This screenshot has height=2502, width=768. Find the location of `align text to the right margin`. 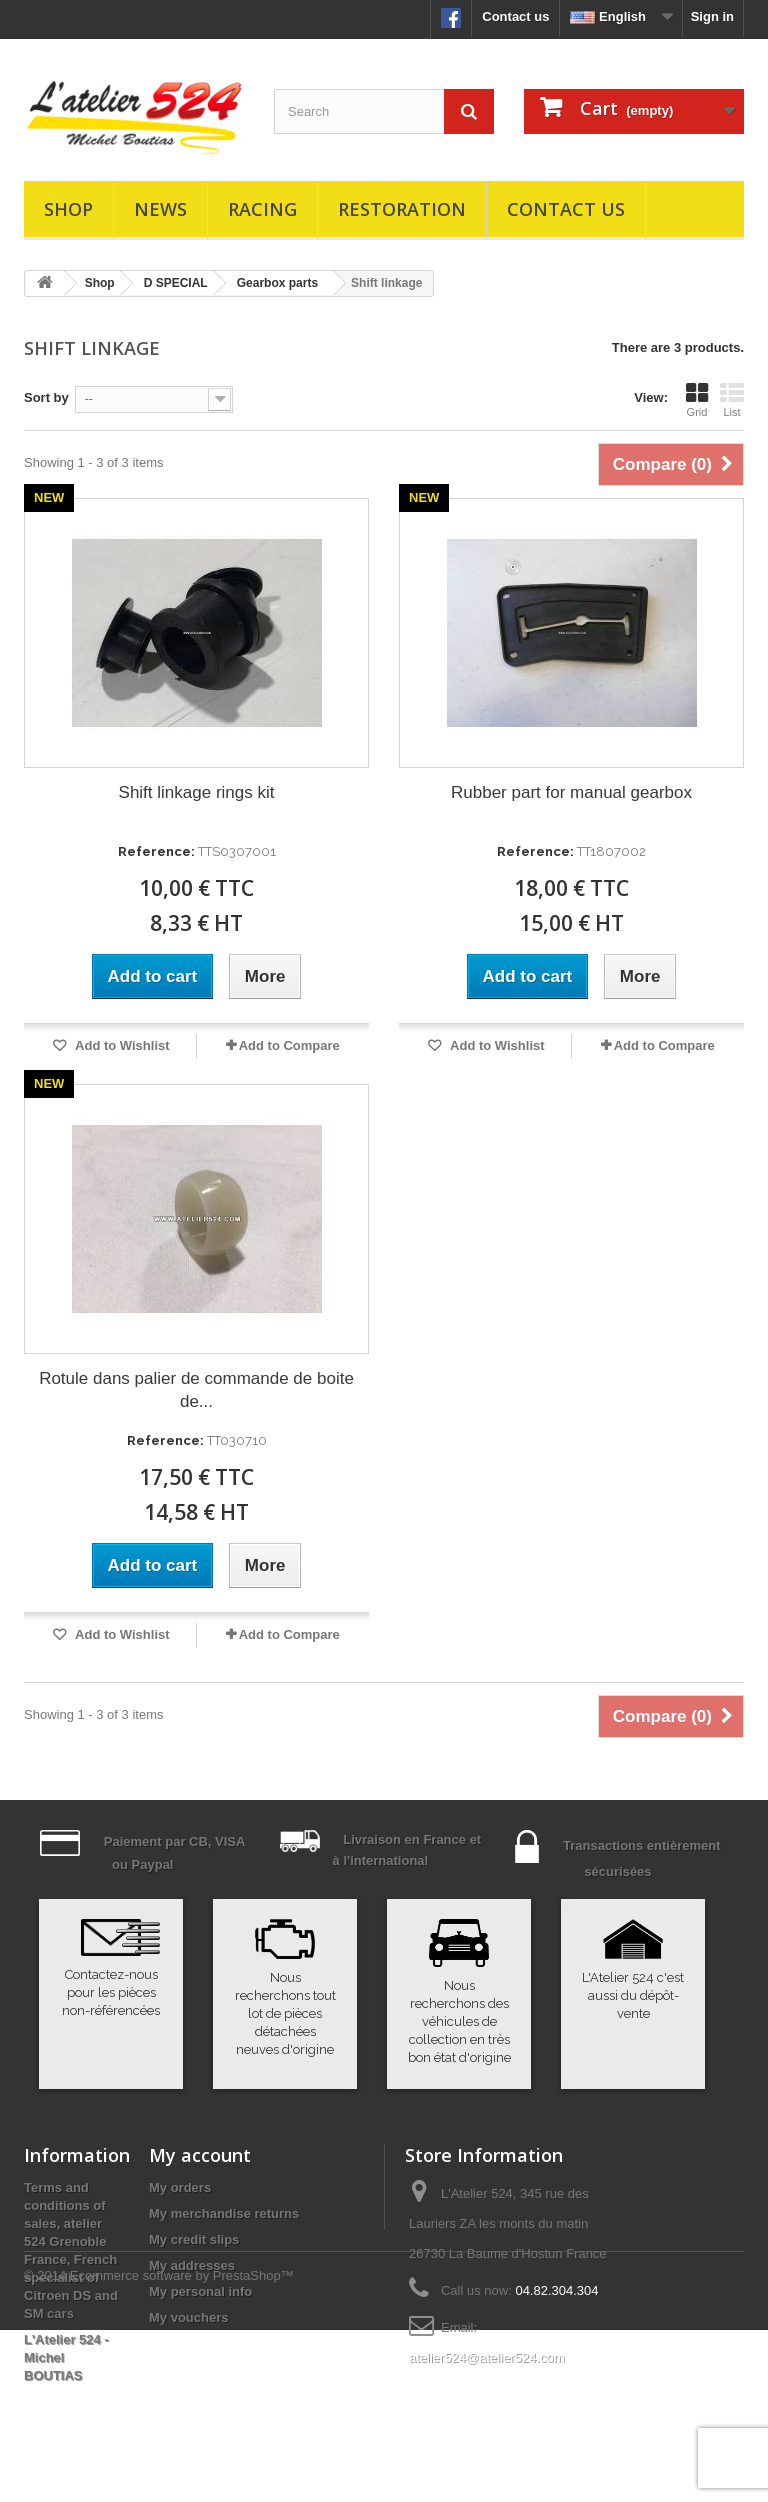

align text to the right margin is located at coordinates (138, 1938).